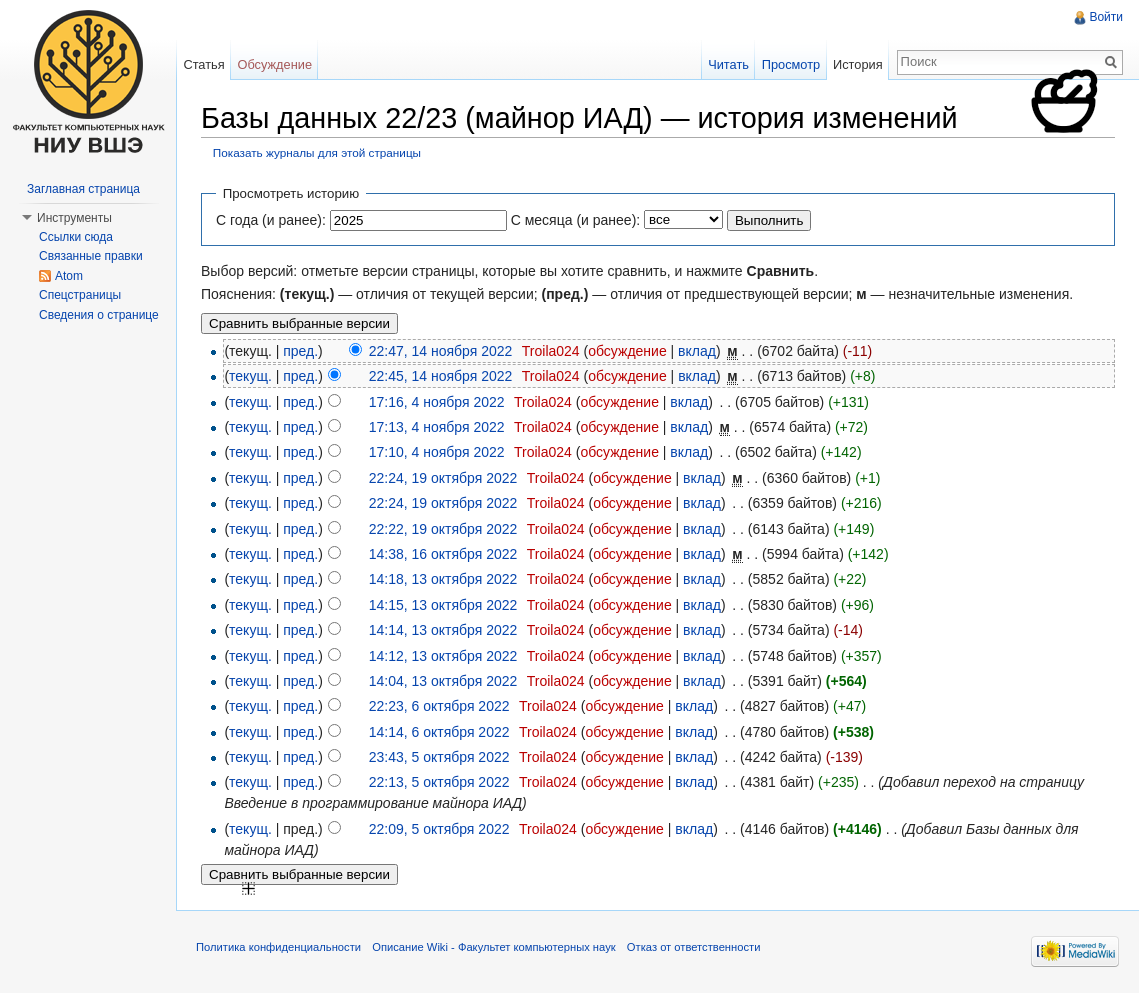  I want to click on apply inner borders to selected cells, so click(248, 888).